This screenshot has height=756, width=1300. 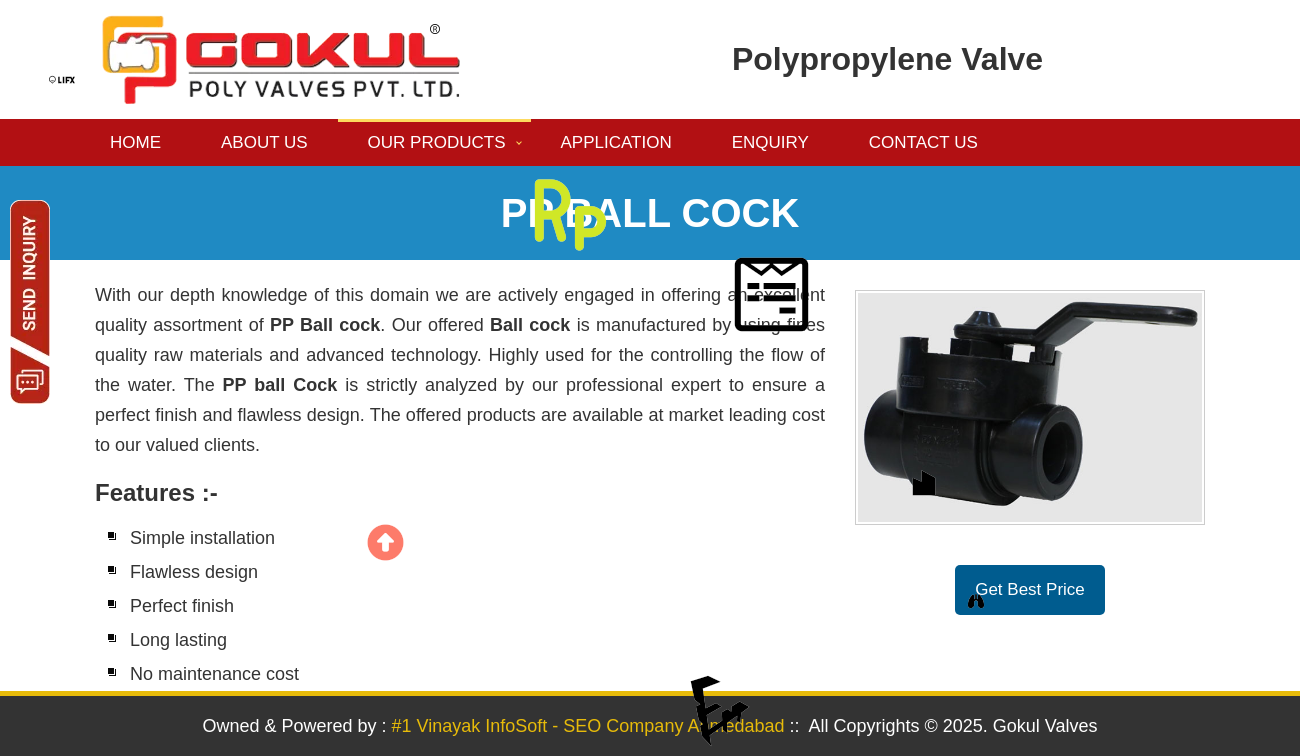 I want to click on indicates indonesian rupiah currency, so click(x=570, y=210).